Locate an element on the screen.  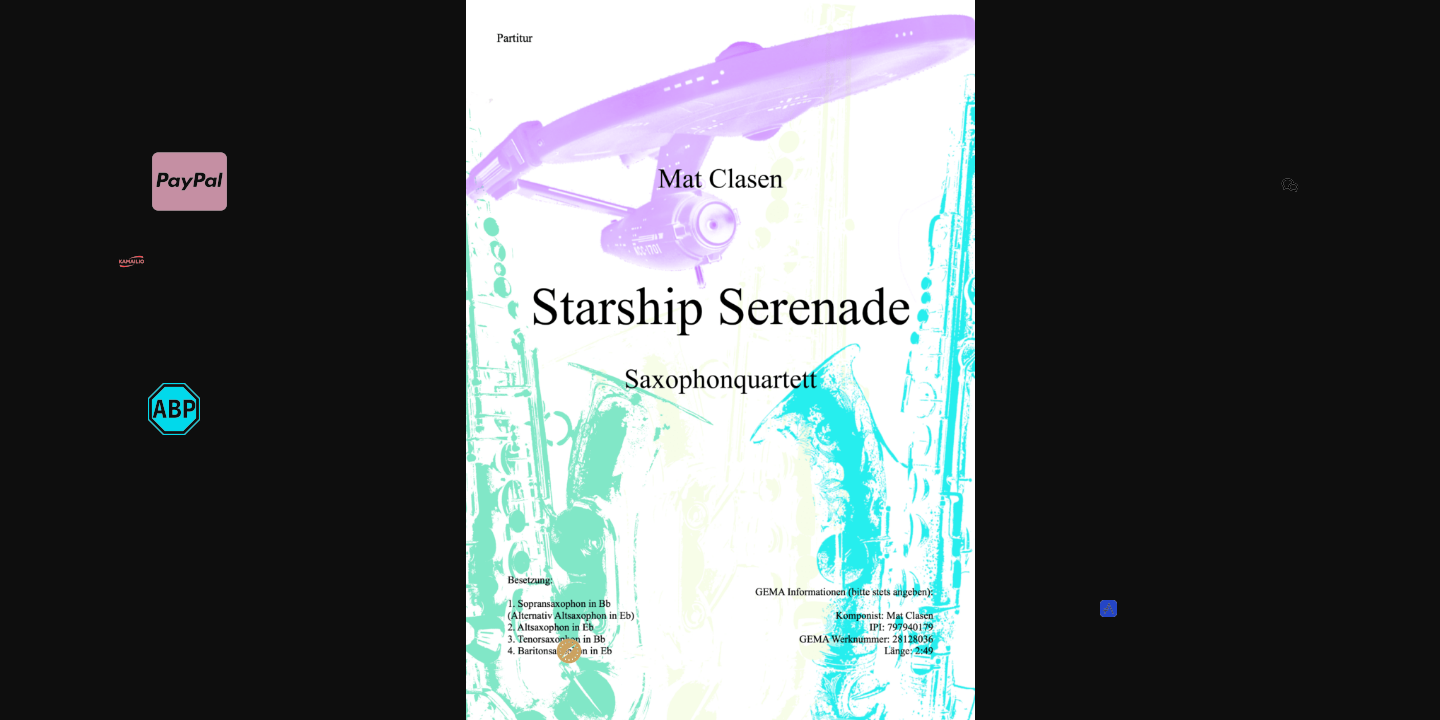
open Safari web browser is located at coordinates (569, 651).